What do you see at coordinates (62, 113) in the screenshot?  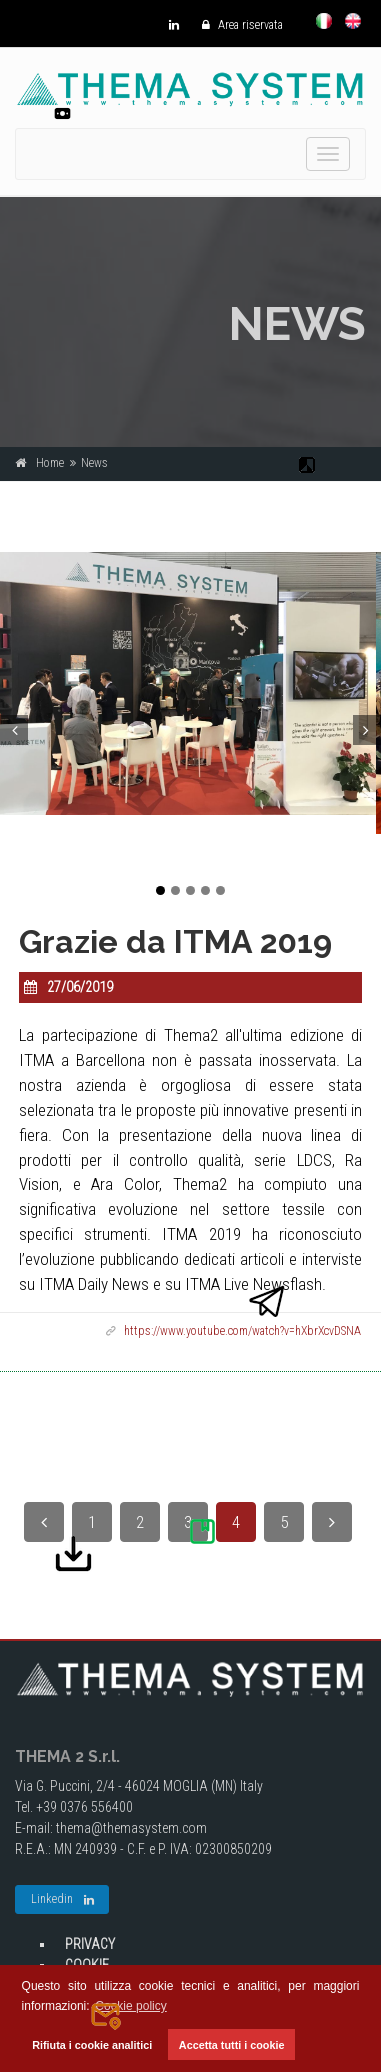 I see `make a payment or transaction` at bounding box center [62, 113].